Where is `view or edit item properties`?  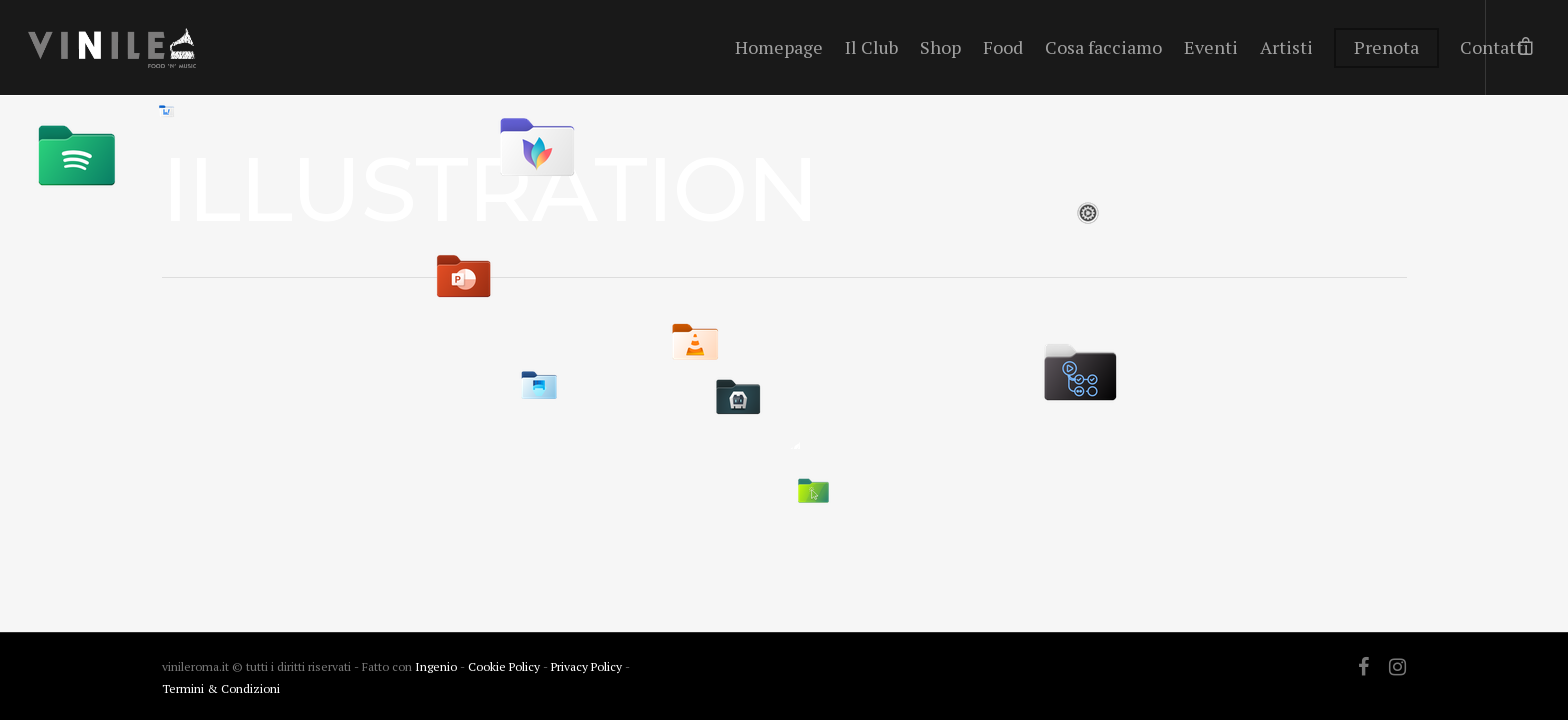
view or edit item properties is located at coordinates (1088, 213).